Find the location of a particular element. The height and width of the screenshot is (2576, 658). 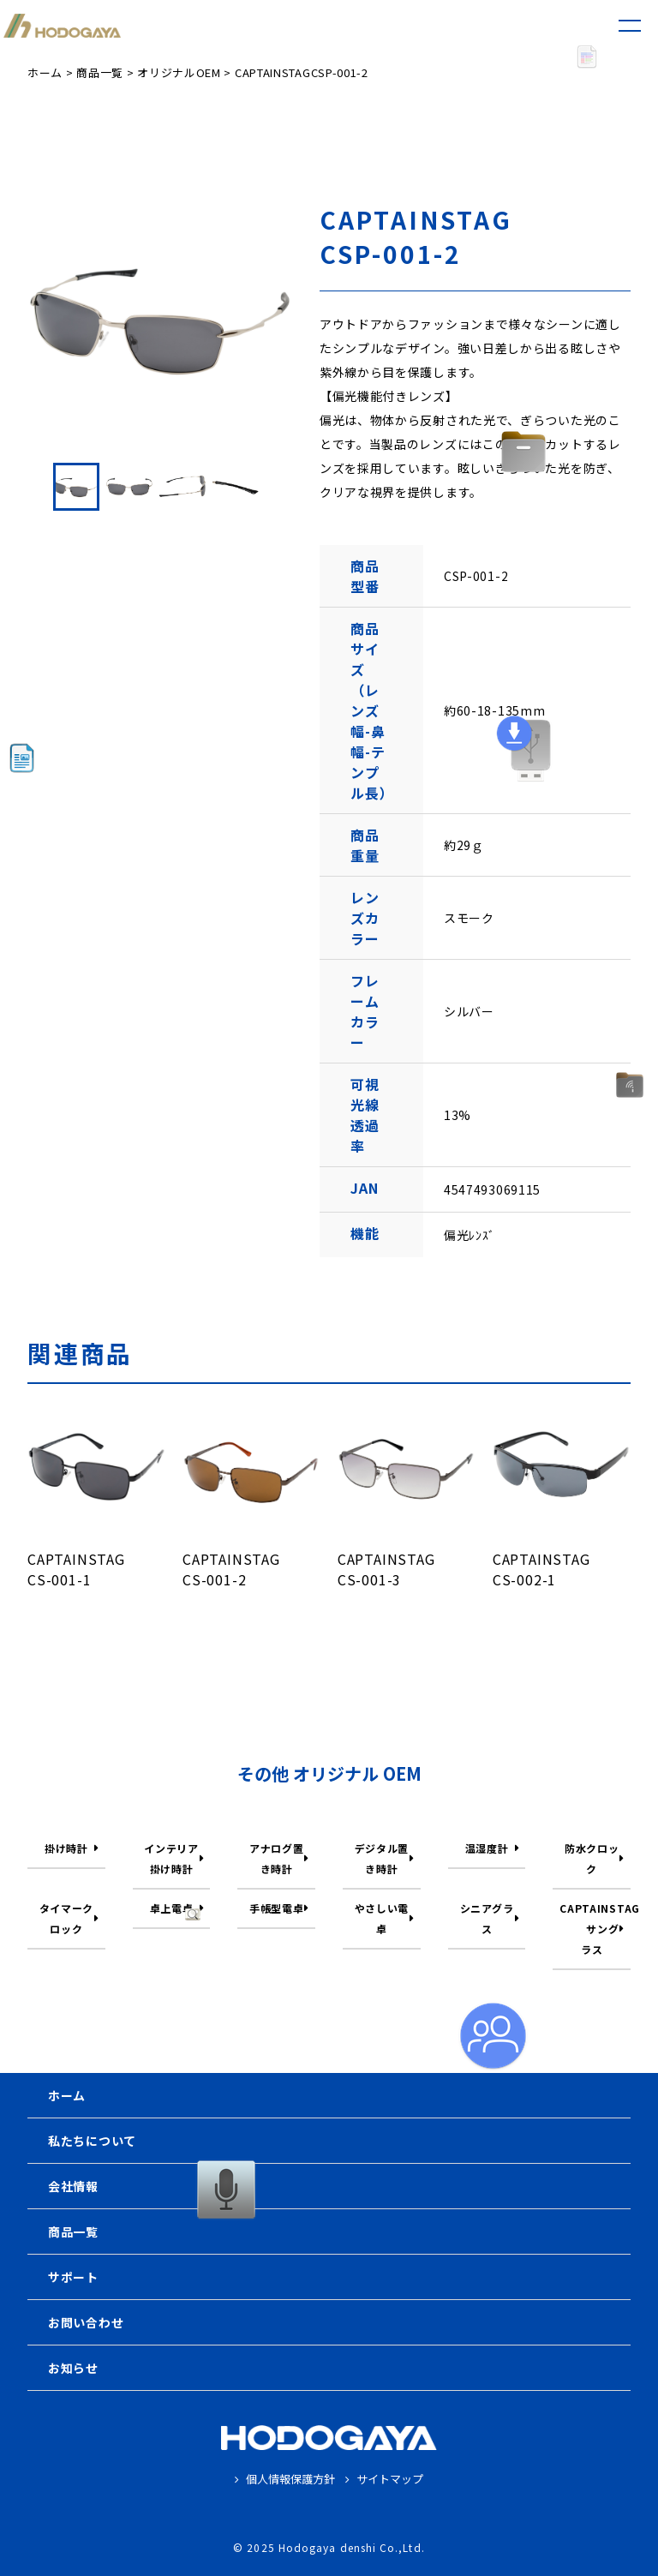

create a bootable USB drive is located at coordinates (530, 750).